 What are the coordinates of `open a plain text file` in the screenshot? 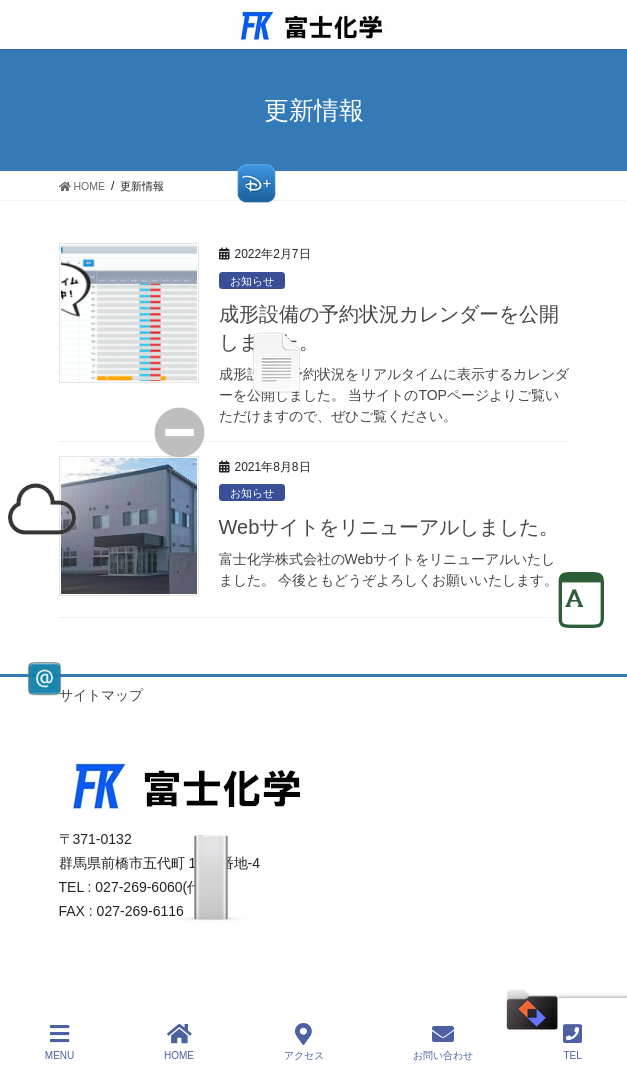 It's located at (276, 362).